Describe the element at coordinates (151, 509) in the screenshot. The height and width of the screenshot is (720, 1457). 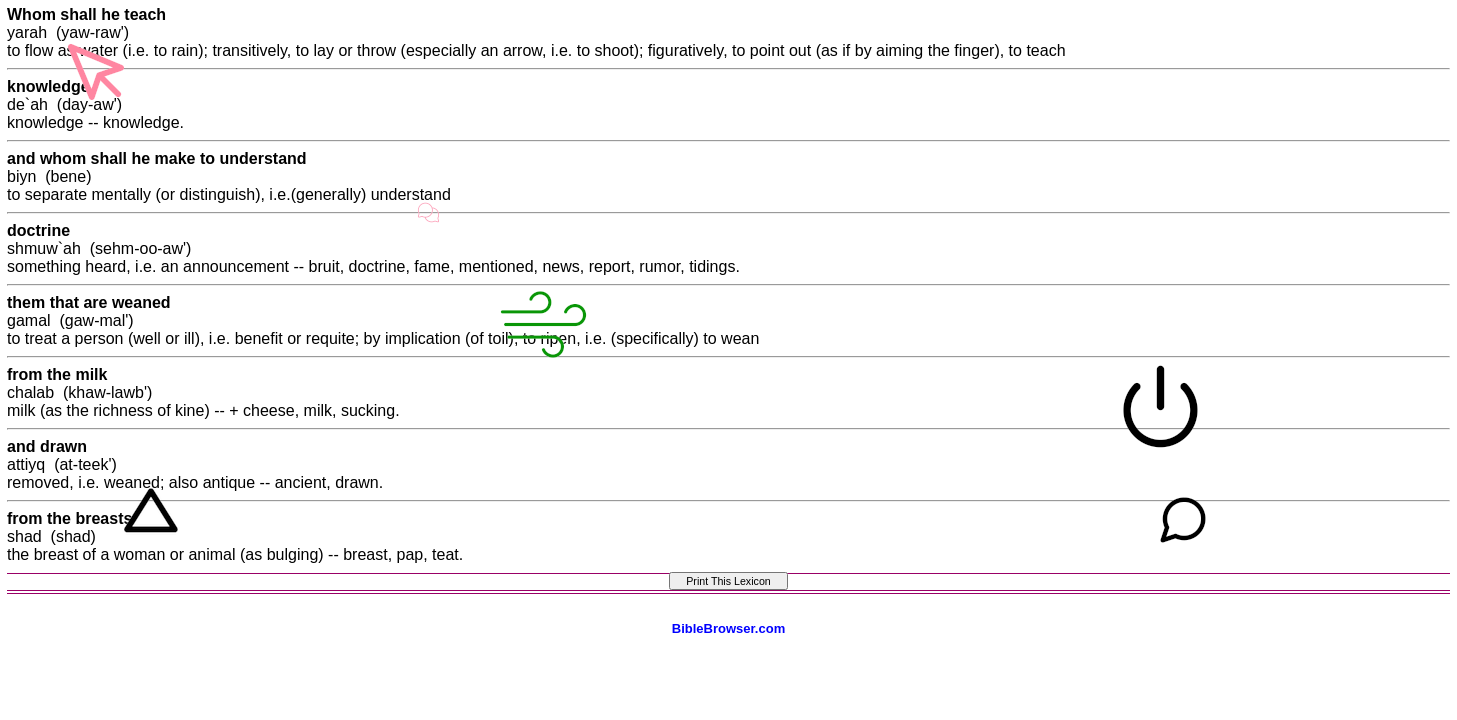
I see `view change history or version log` at that location.